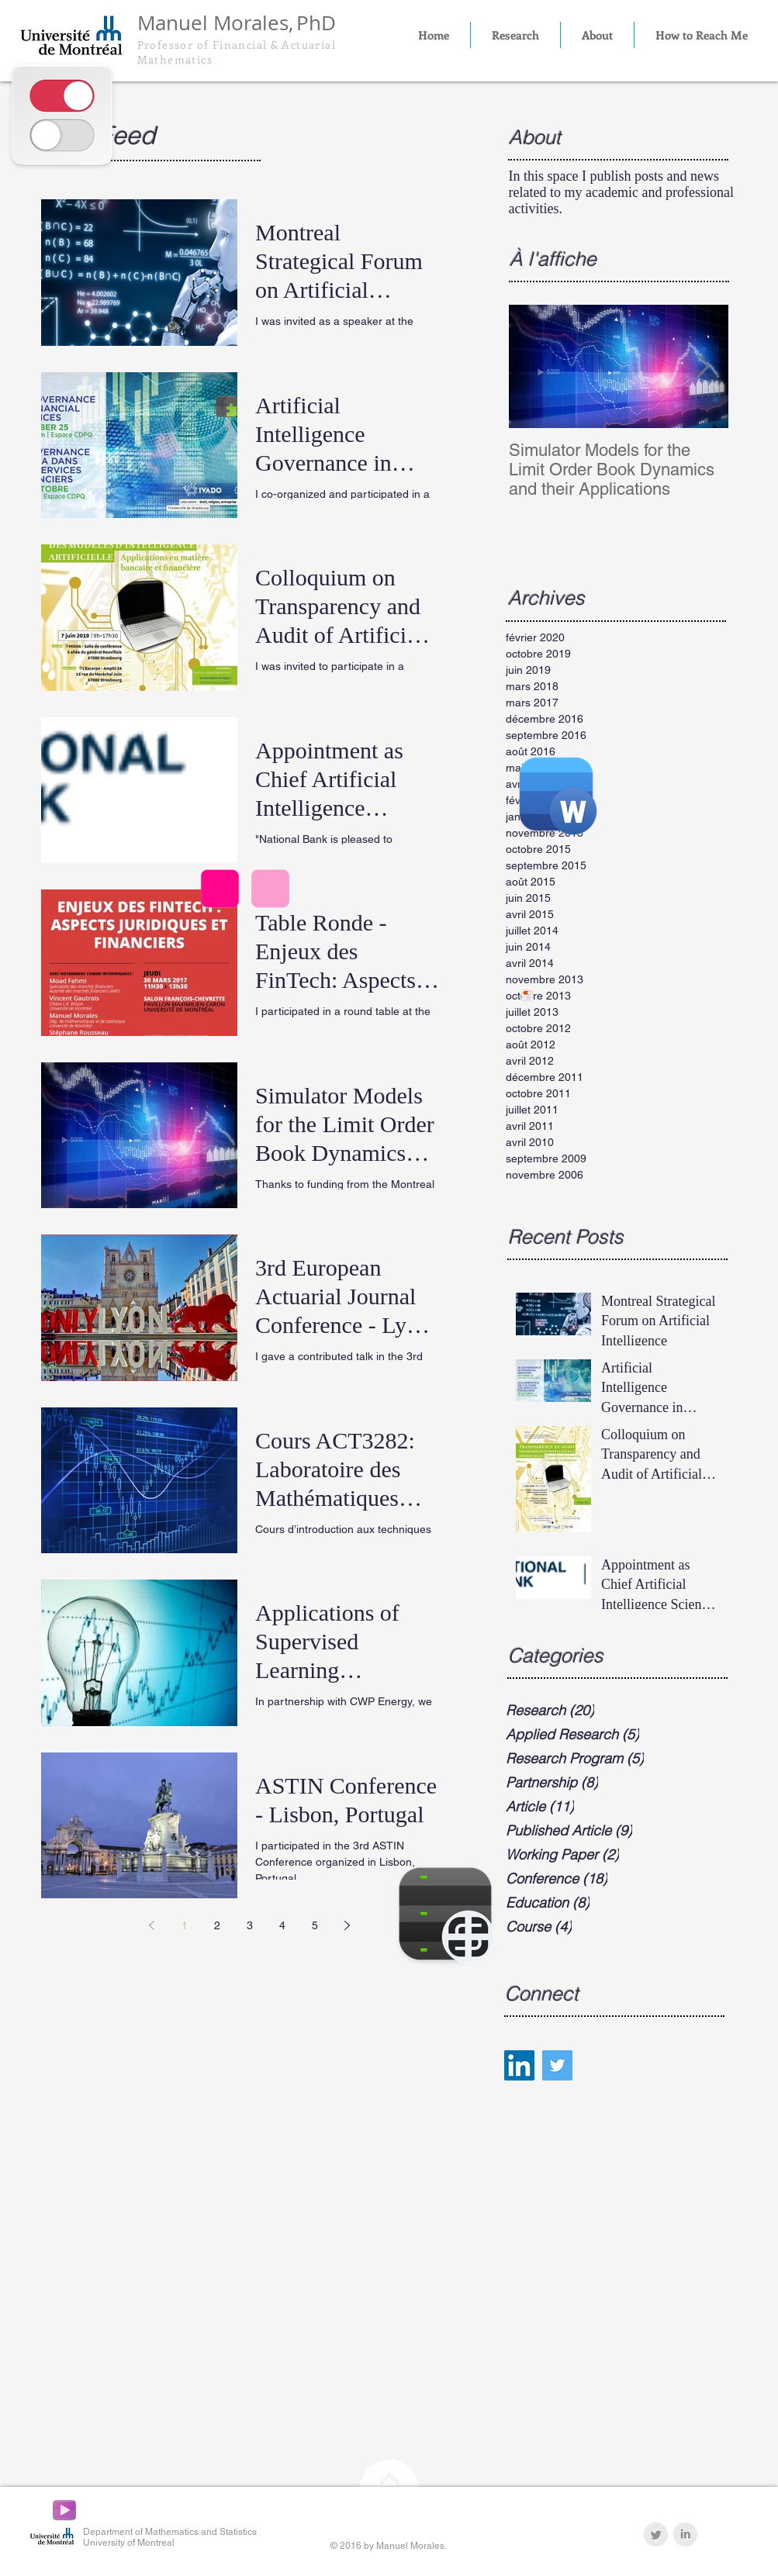 This screenshot has width=778, height=2576. I want to click on view task list or to-do items, so click(245, 895).